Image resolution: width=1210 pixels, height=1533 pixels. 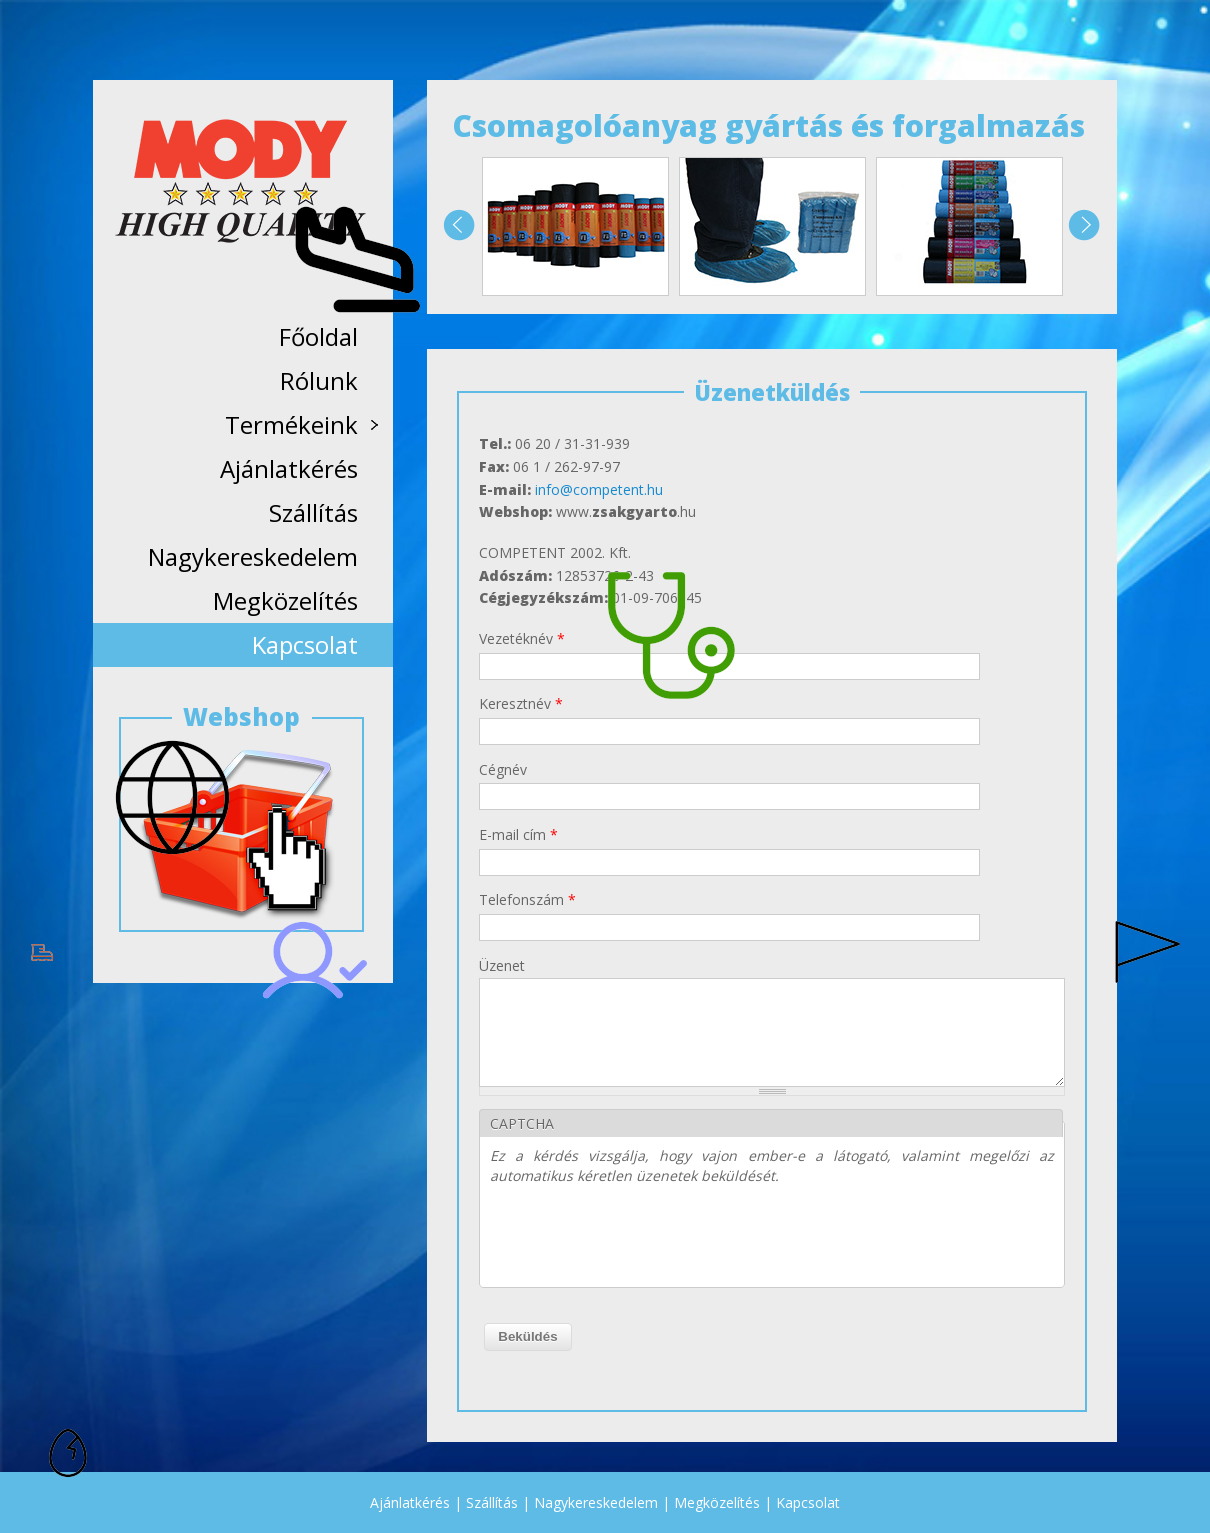 What do you see at coordinates (352, 259) in the screenshot?
I see `indicates flight arrival status` at bounding box center [352, 259].